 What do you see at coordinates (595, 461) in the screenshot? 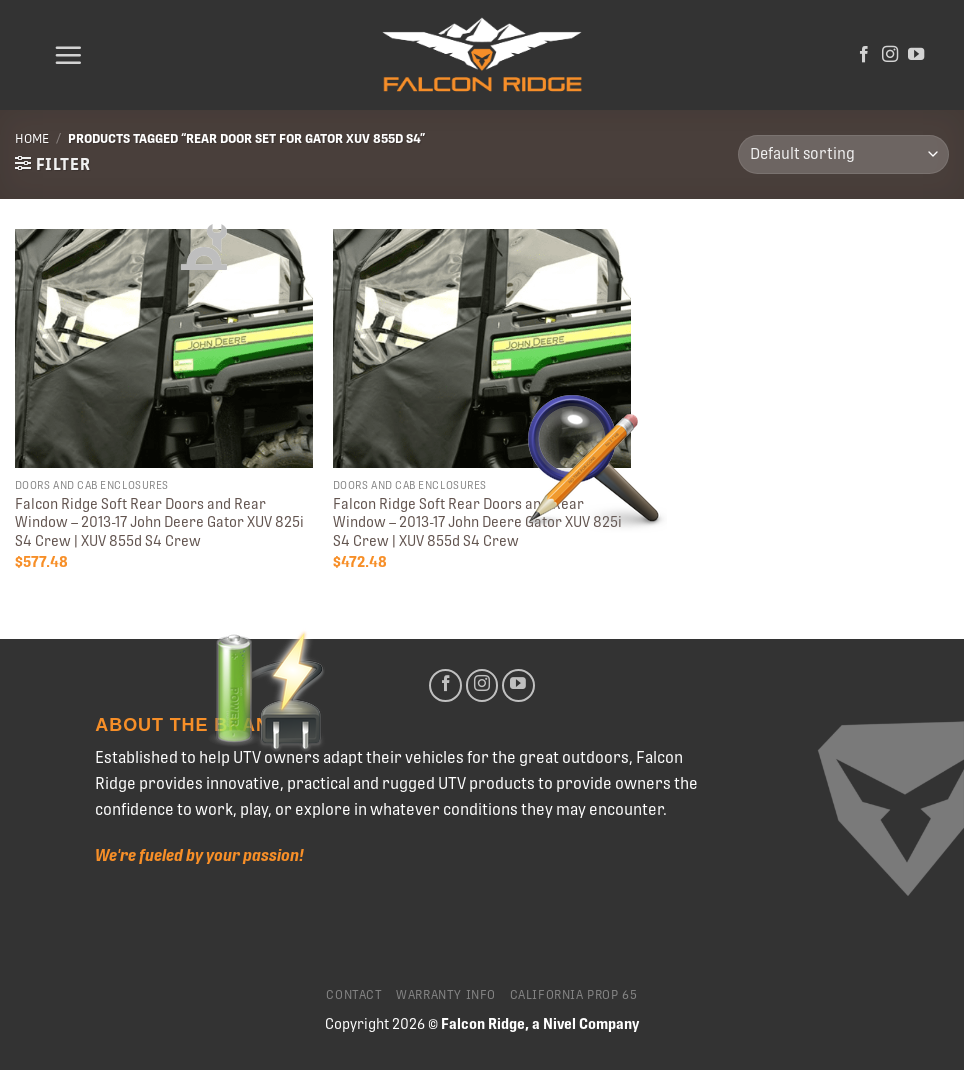
I see `find and replace text in a document` at bounding box center [595, 461].